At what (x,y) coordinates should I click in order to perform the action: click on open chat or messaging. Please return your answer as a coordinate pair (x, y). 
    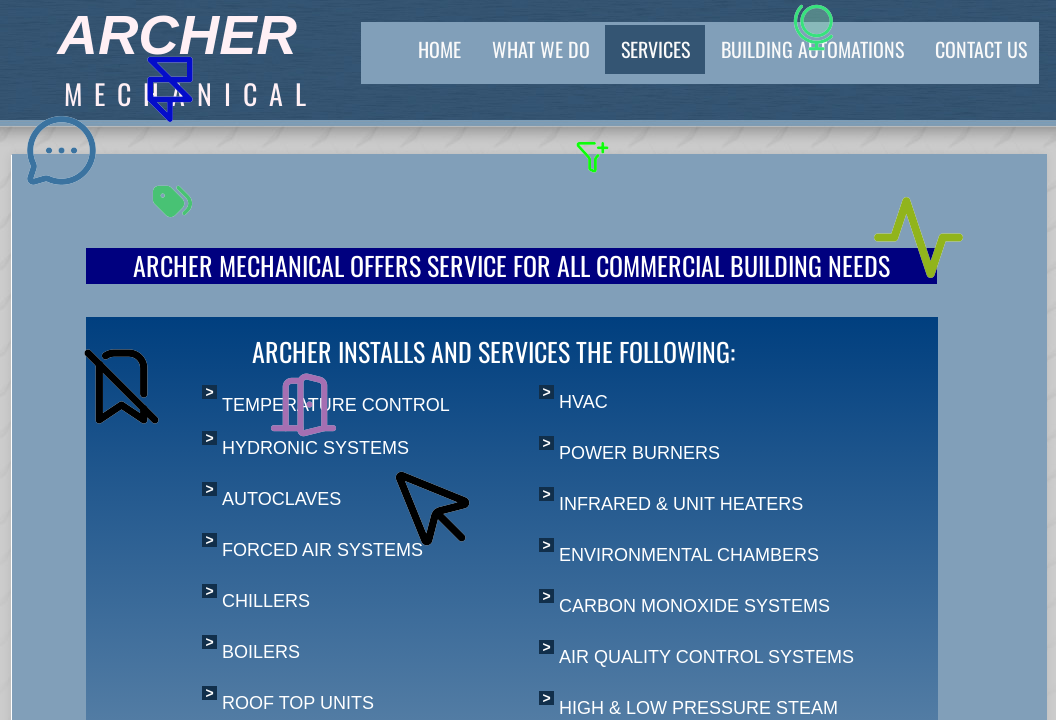
    Looking at the image, I should click on (61, 150).